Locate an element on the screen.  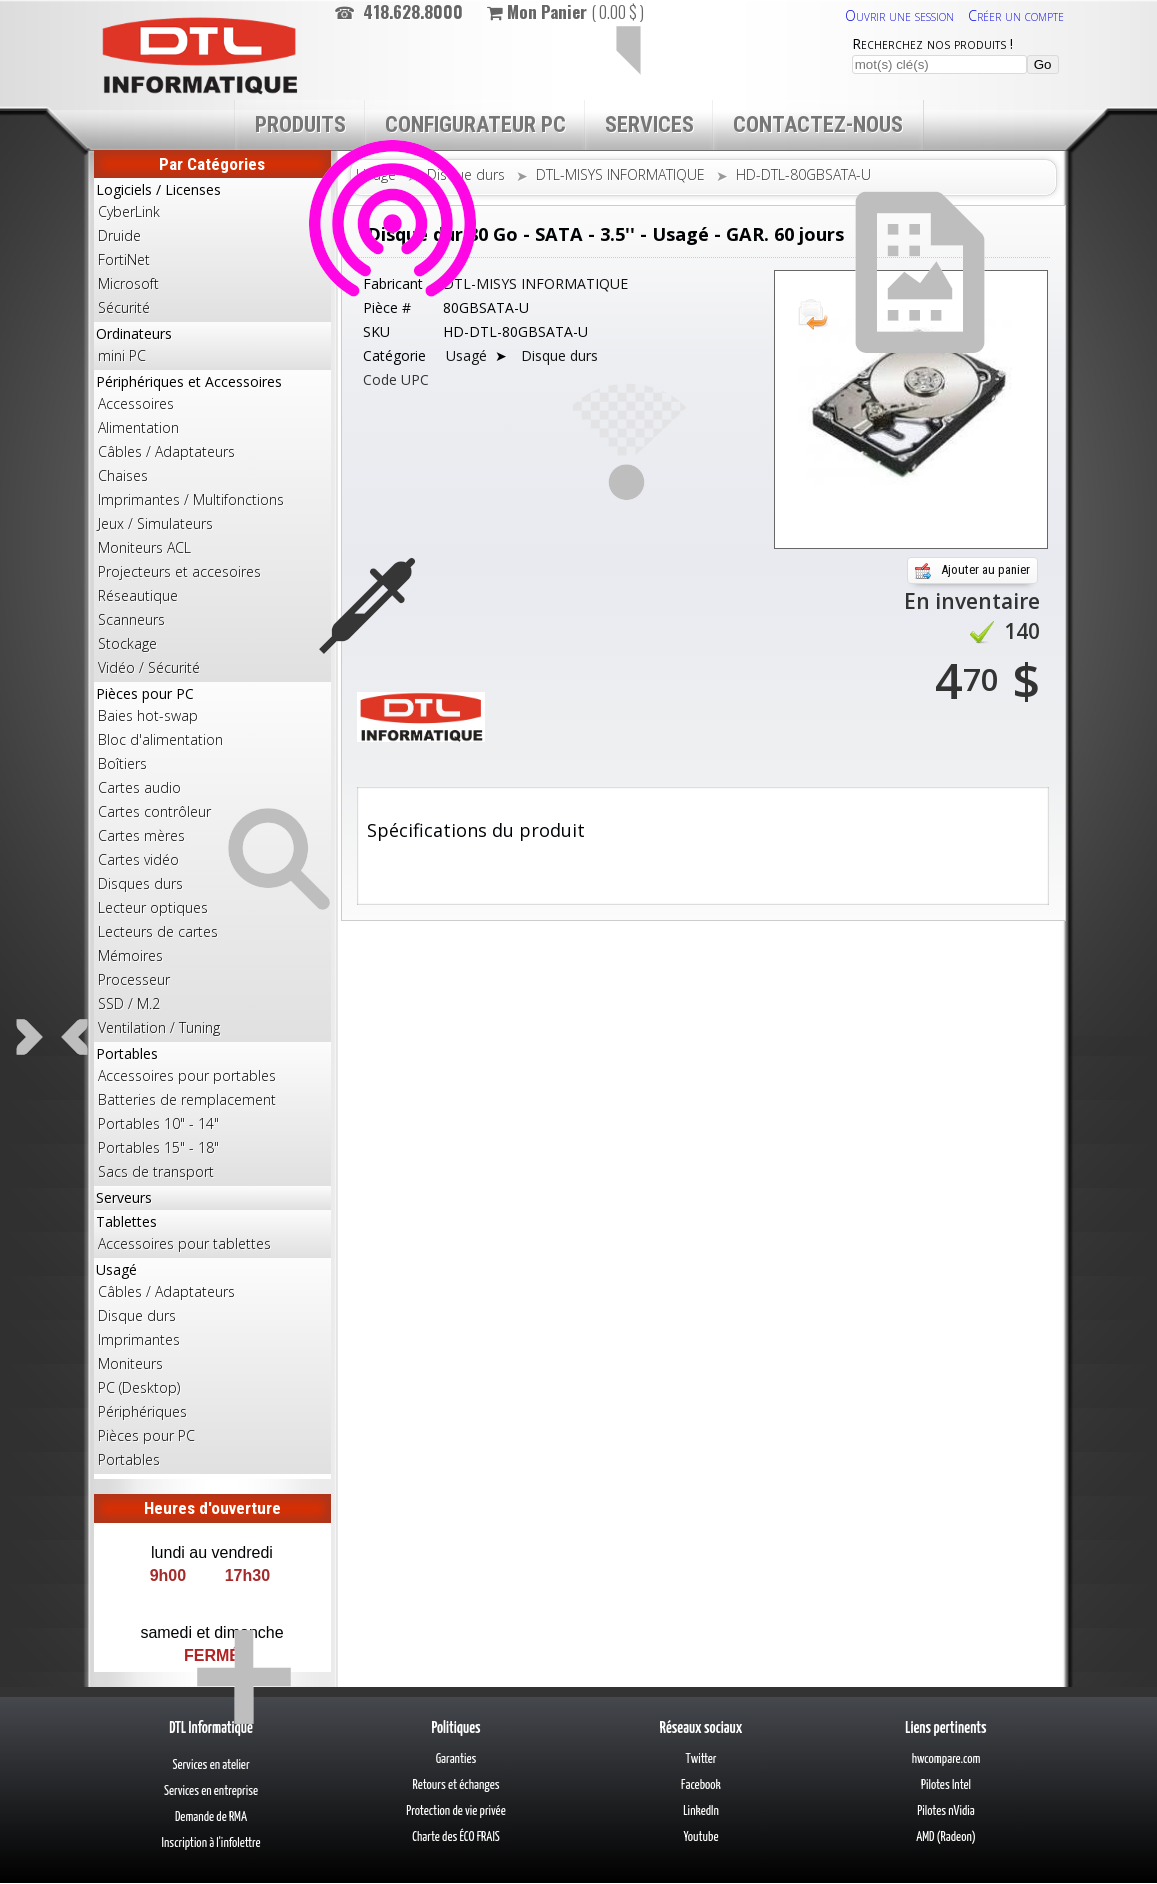
add a new item to a list is located at coordinates (244, 1677).